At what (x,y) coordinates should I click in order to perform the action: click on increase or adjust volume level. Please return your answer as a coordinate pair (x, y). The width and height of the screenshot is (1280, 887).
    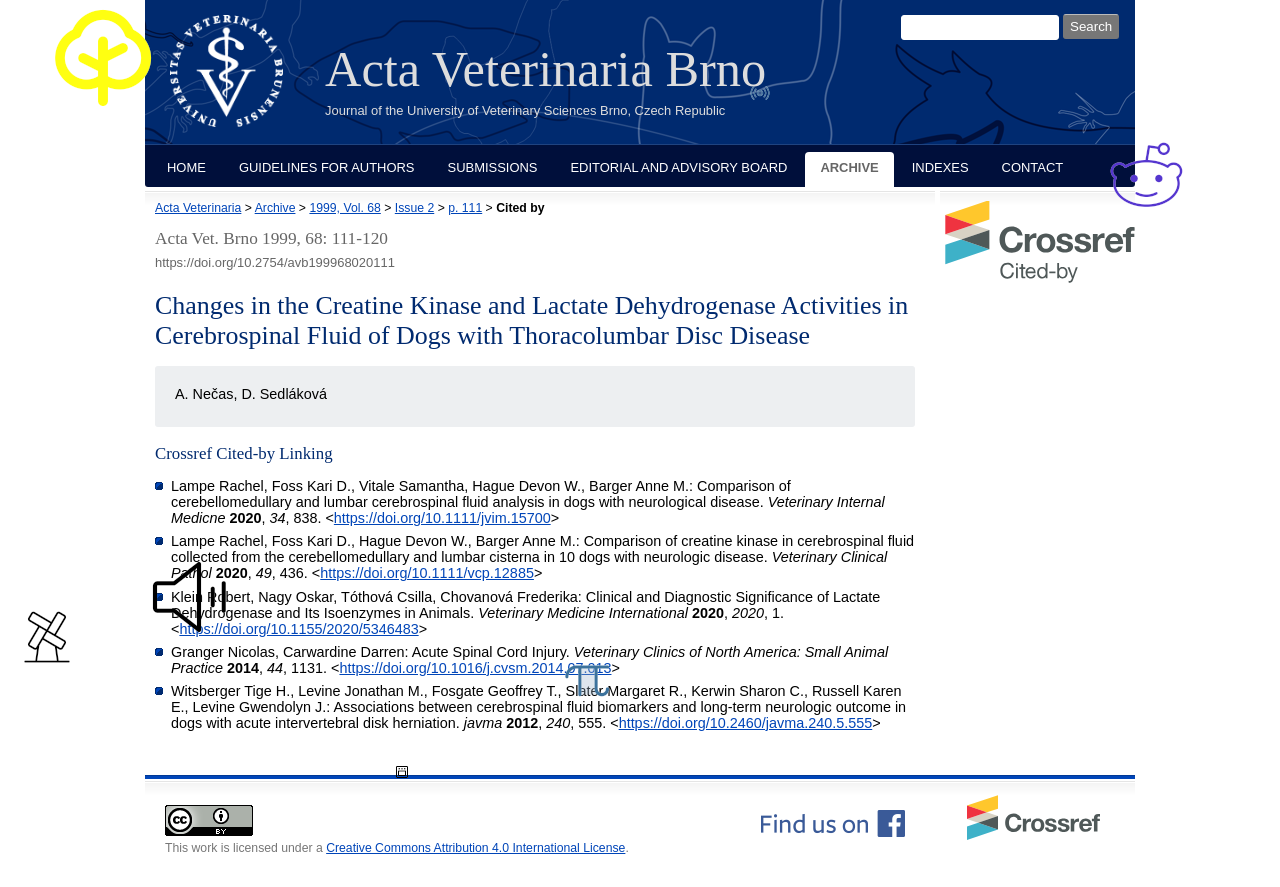
    Looking at the image, I should click on (188, 597).